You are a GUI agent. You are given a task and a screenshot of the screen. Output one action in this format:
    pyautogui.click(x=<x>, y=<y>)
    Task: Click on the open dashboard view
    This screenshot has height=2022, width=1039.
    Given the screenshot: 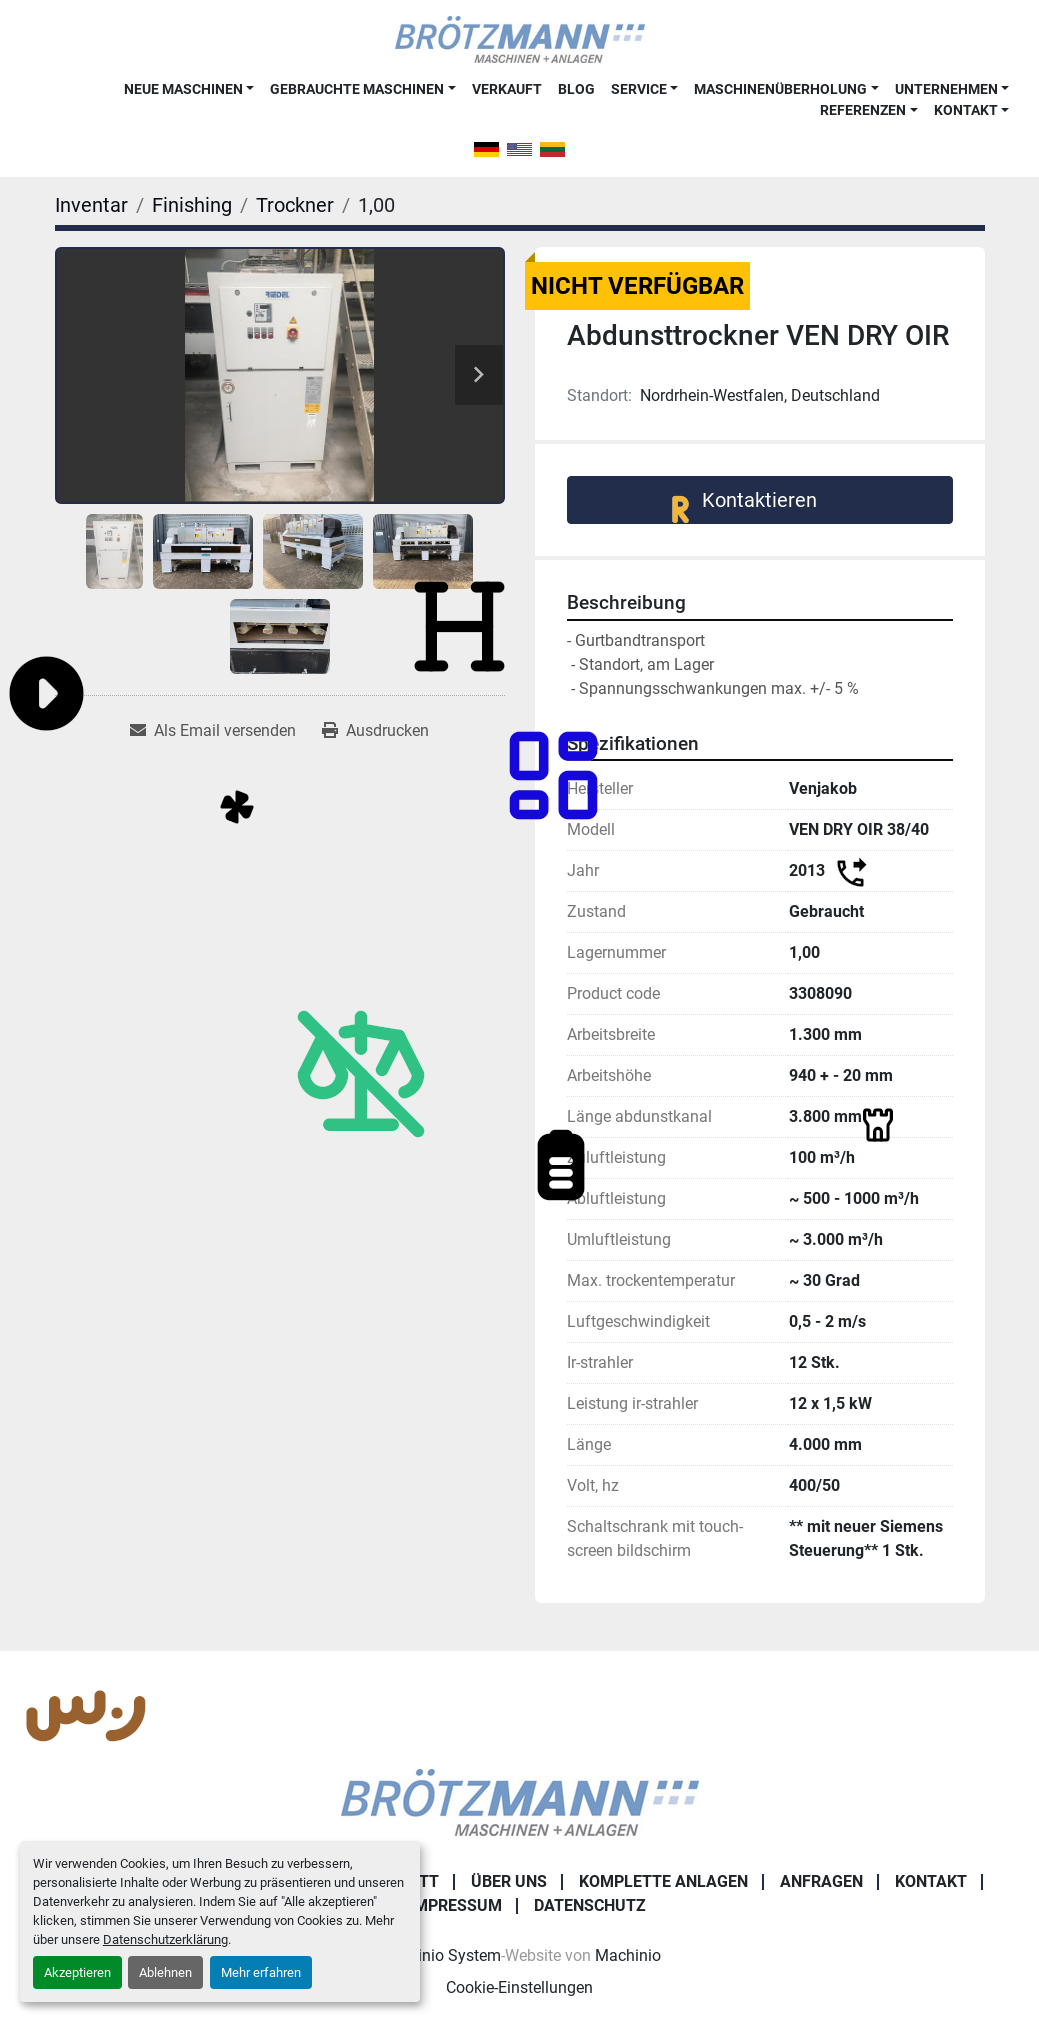 What is the action you would take?
    pyautogui.click(x=553, y=775)
    